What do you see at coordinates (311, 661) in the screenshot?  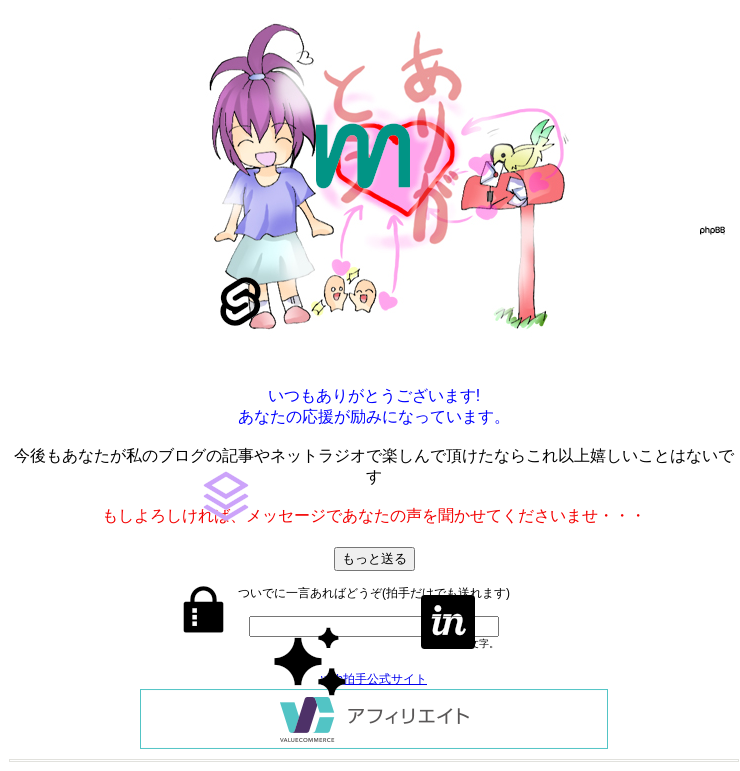 I see `indicates AI-generated or enhanced content` at bounding box center [311, 661].